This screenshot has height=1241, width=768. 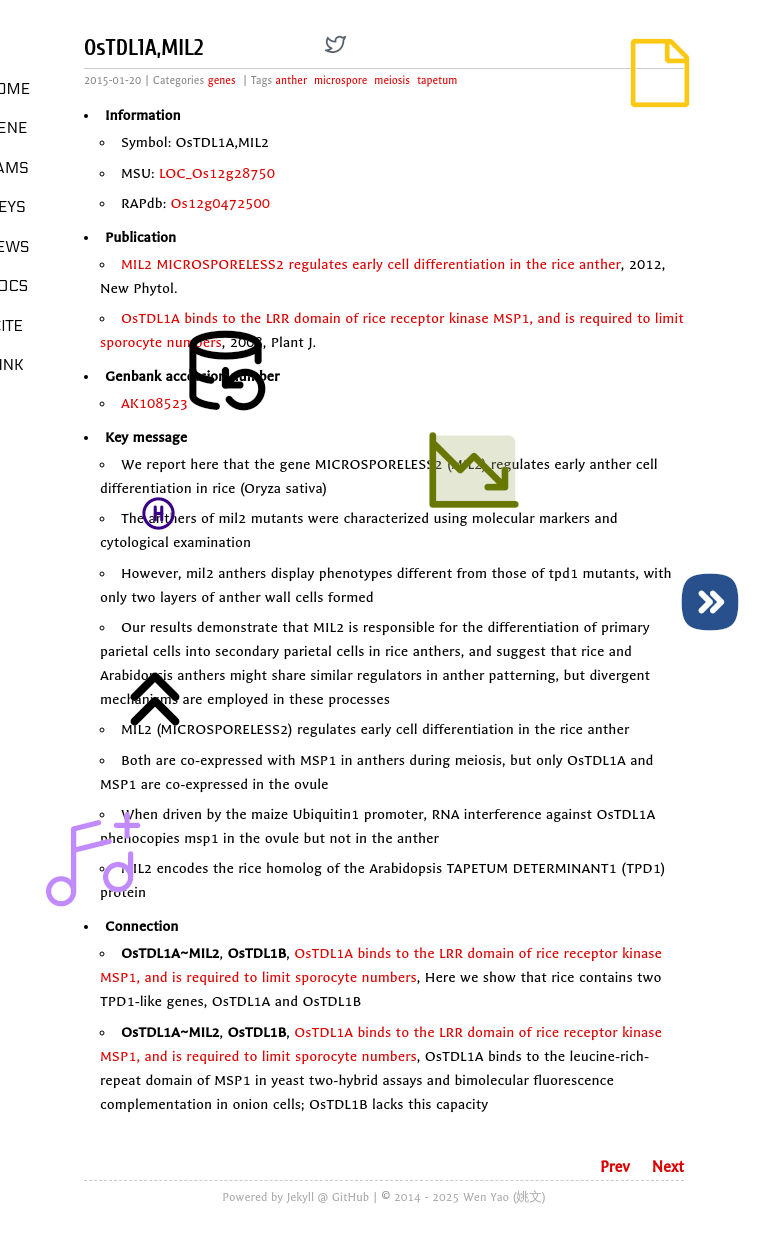 I want to click on share to twitter, so click(x=335, y=44).